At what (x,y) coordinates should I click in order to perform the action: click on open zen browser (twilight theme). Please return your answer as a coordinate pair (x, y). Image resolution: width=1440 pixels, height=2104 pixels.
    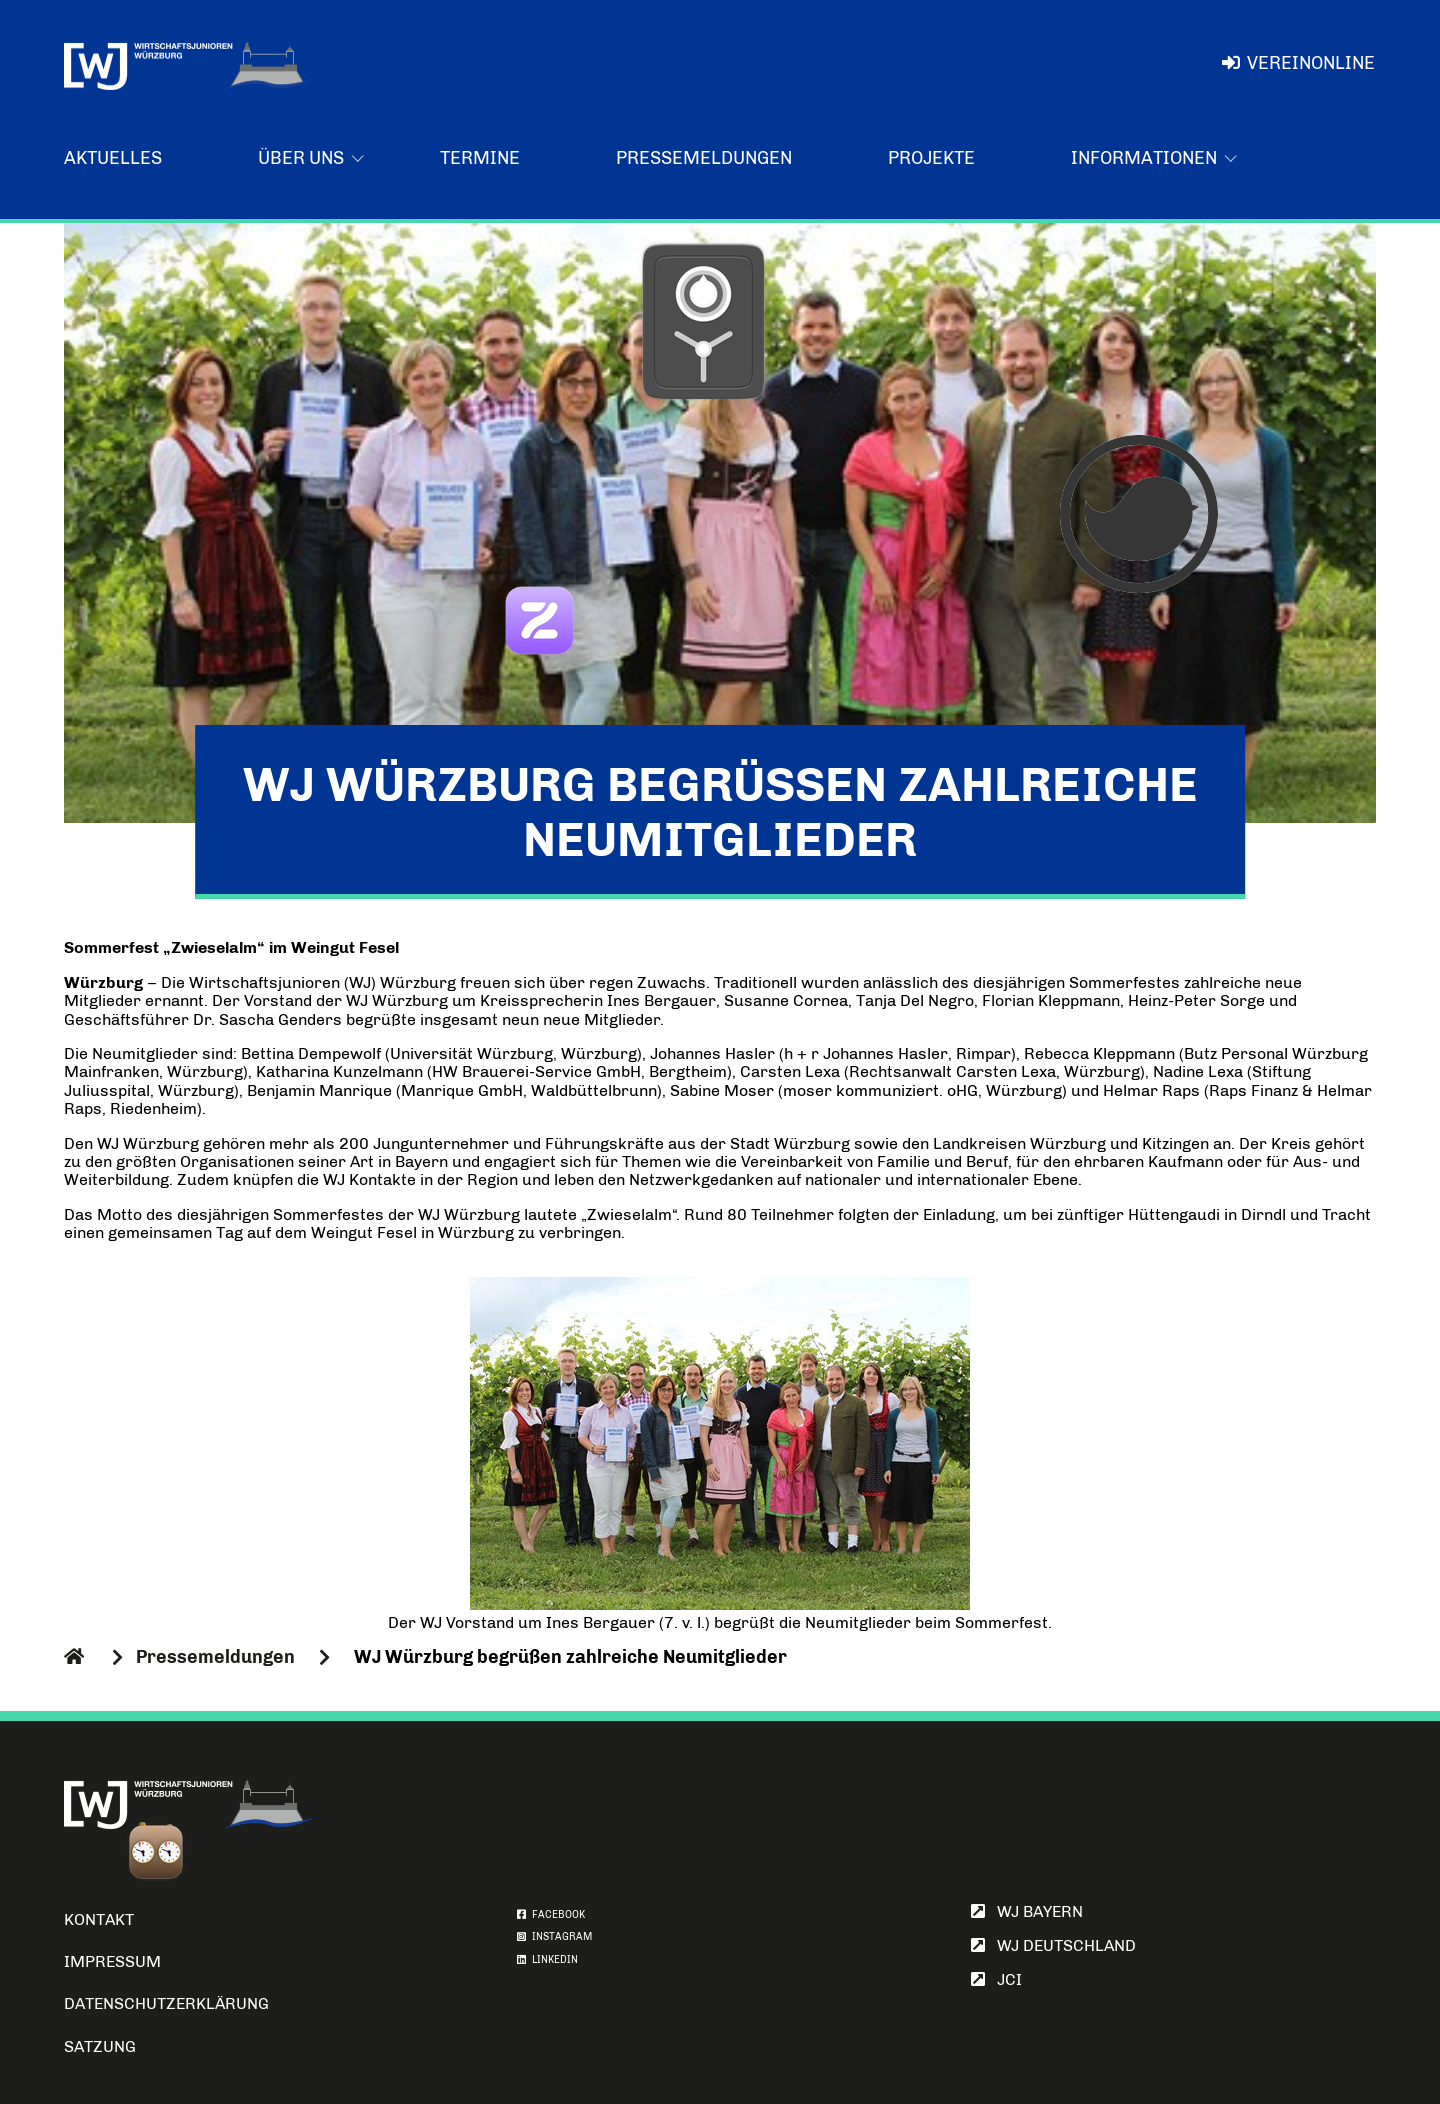
    Looking at the image, I should click on (539, 620).